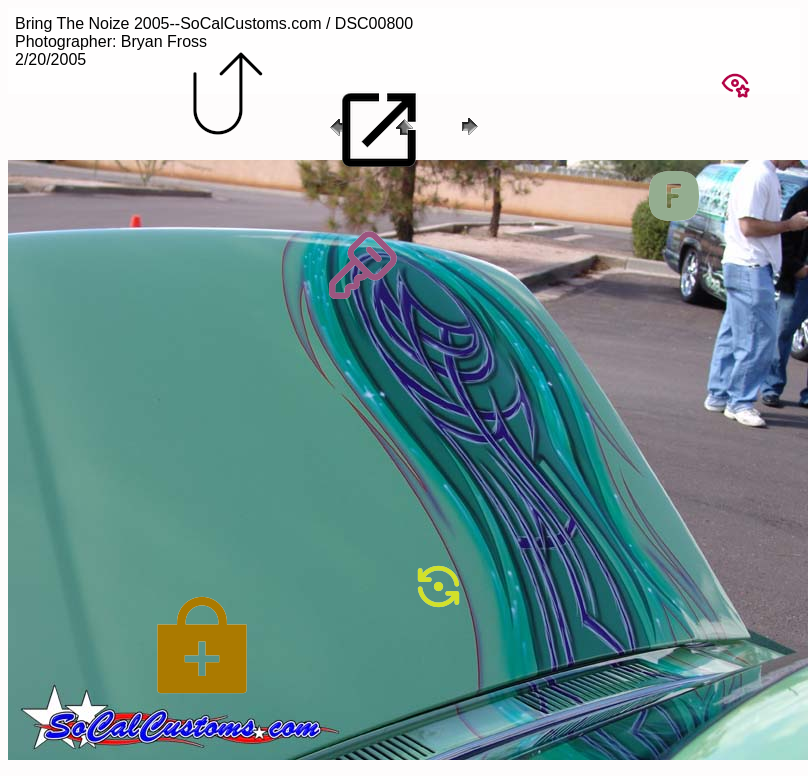 The image size is (808, 776). What do you see at coordinates (363, 265) in the screenshot?
I see `access security or authentication settings` at bounding box center [363, 265].